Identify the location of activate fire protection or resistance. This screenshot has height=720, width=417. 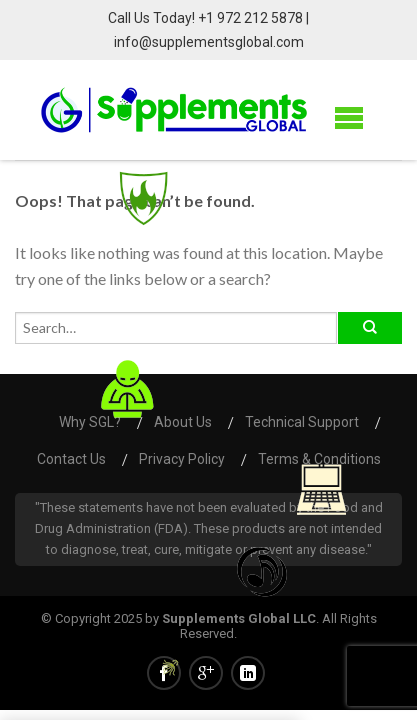
(143, 198).